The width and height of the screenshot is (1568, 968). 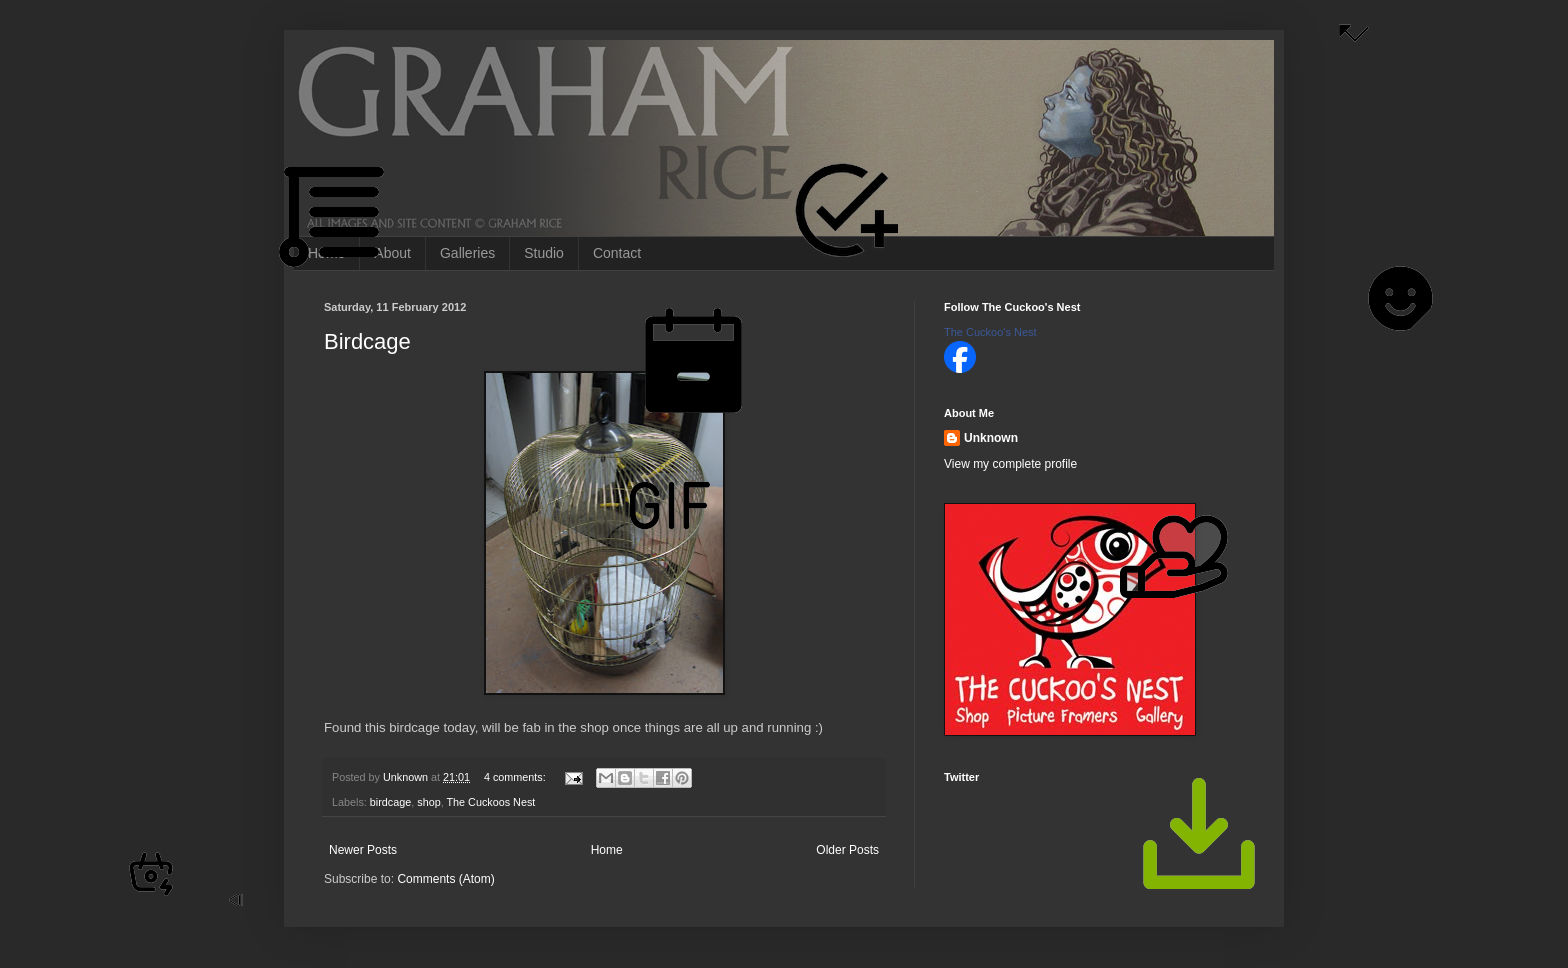 What do you see at coordinates (236, 900) in the screenshot?
I see `skip to previous track or beginning` at bounding box center [236, 900].